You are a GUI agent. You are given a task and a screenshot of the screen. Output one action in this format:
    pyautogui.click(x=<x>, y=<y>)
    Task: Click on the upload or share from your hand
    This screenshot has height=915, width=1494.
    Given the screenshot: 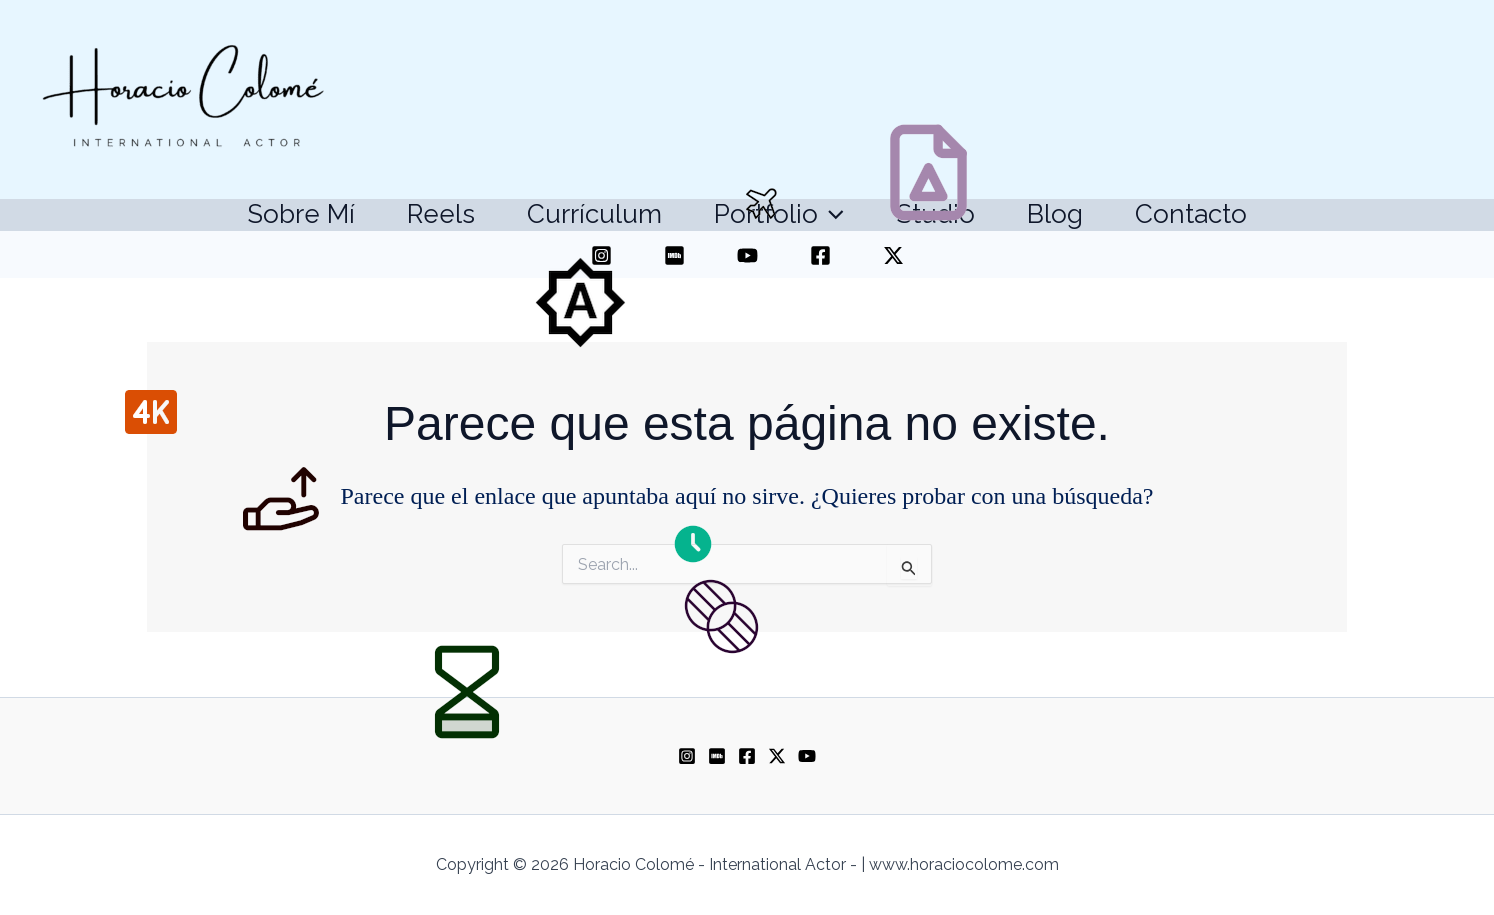 What is the action you would take?
    pyautogui.click(x=283, y=502)
    